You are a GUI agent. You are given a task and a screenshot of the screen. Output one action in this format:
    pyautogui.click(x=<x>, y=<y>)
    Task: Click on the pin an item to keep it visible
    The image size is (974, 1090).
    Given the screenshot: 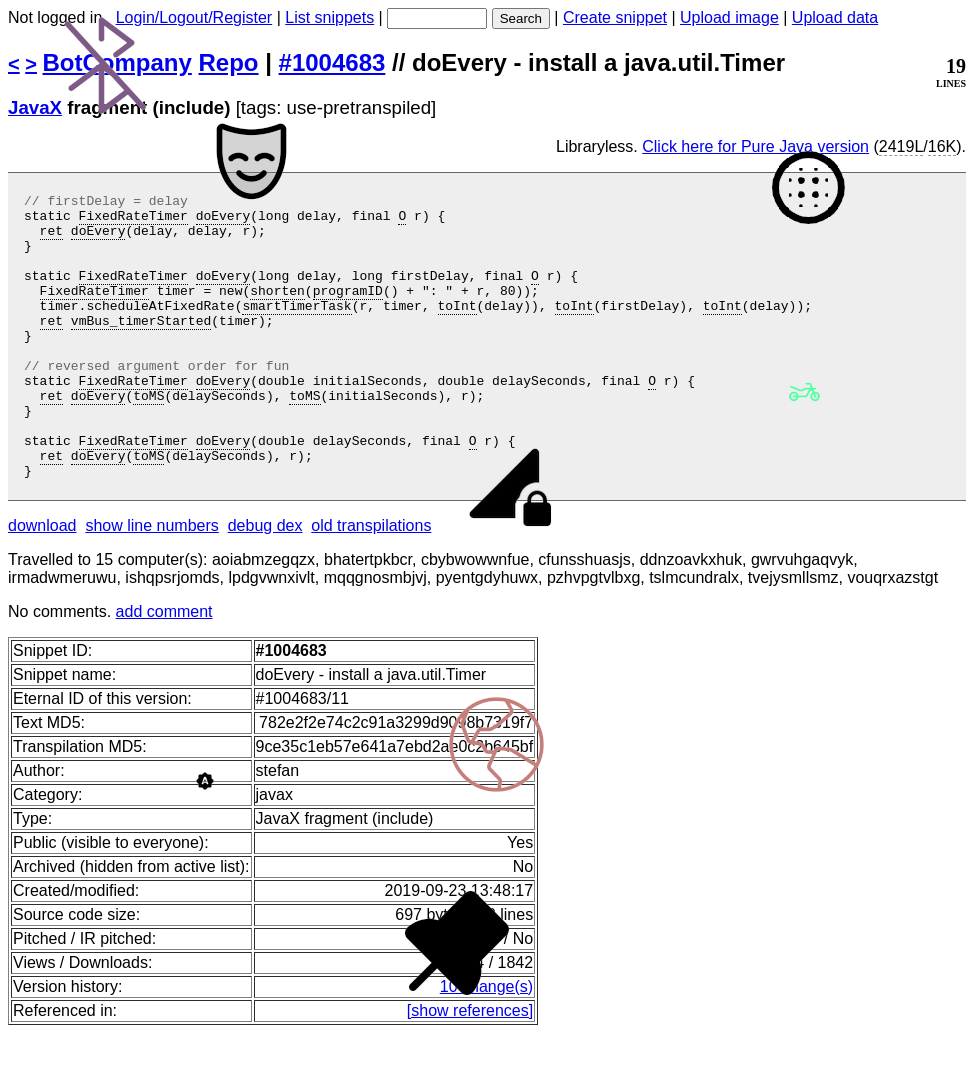 What is the action you would take?
    pyautogui.click(x=453, y=947)
    